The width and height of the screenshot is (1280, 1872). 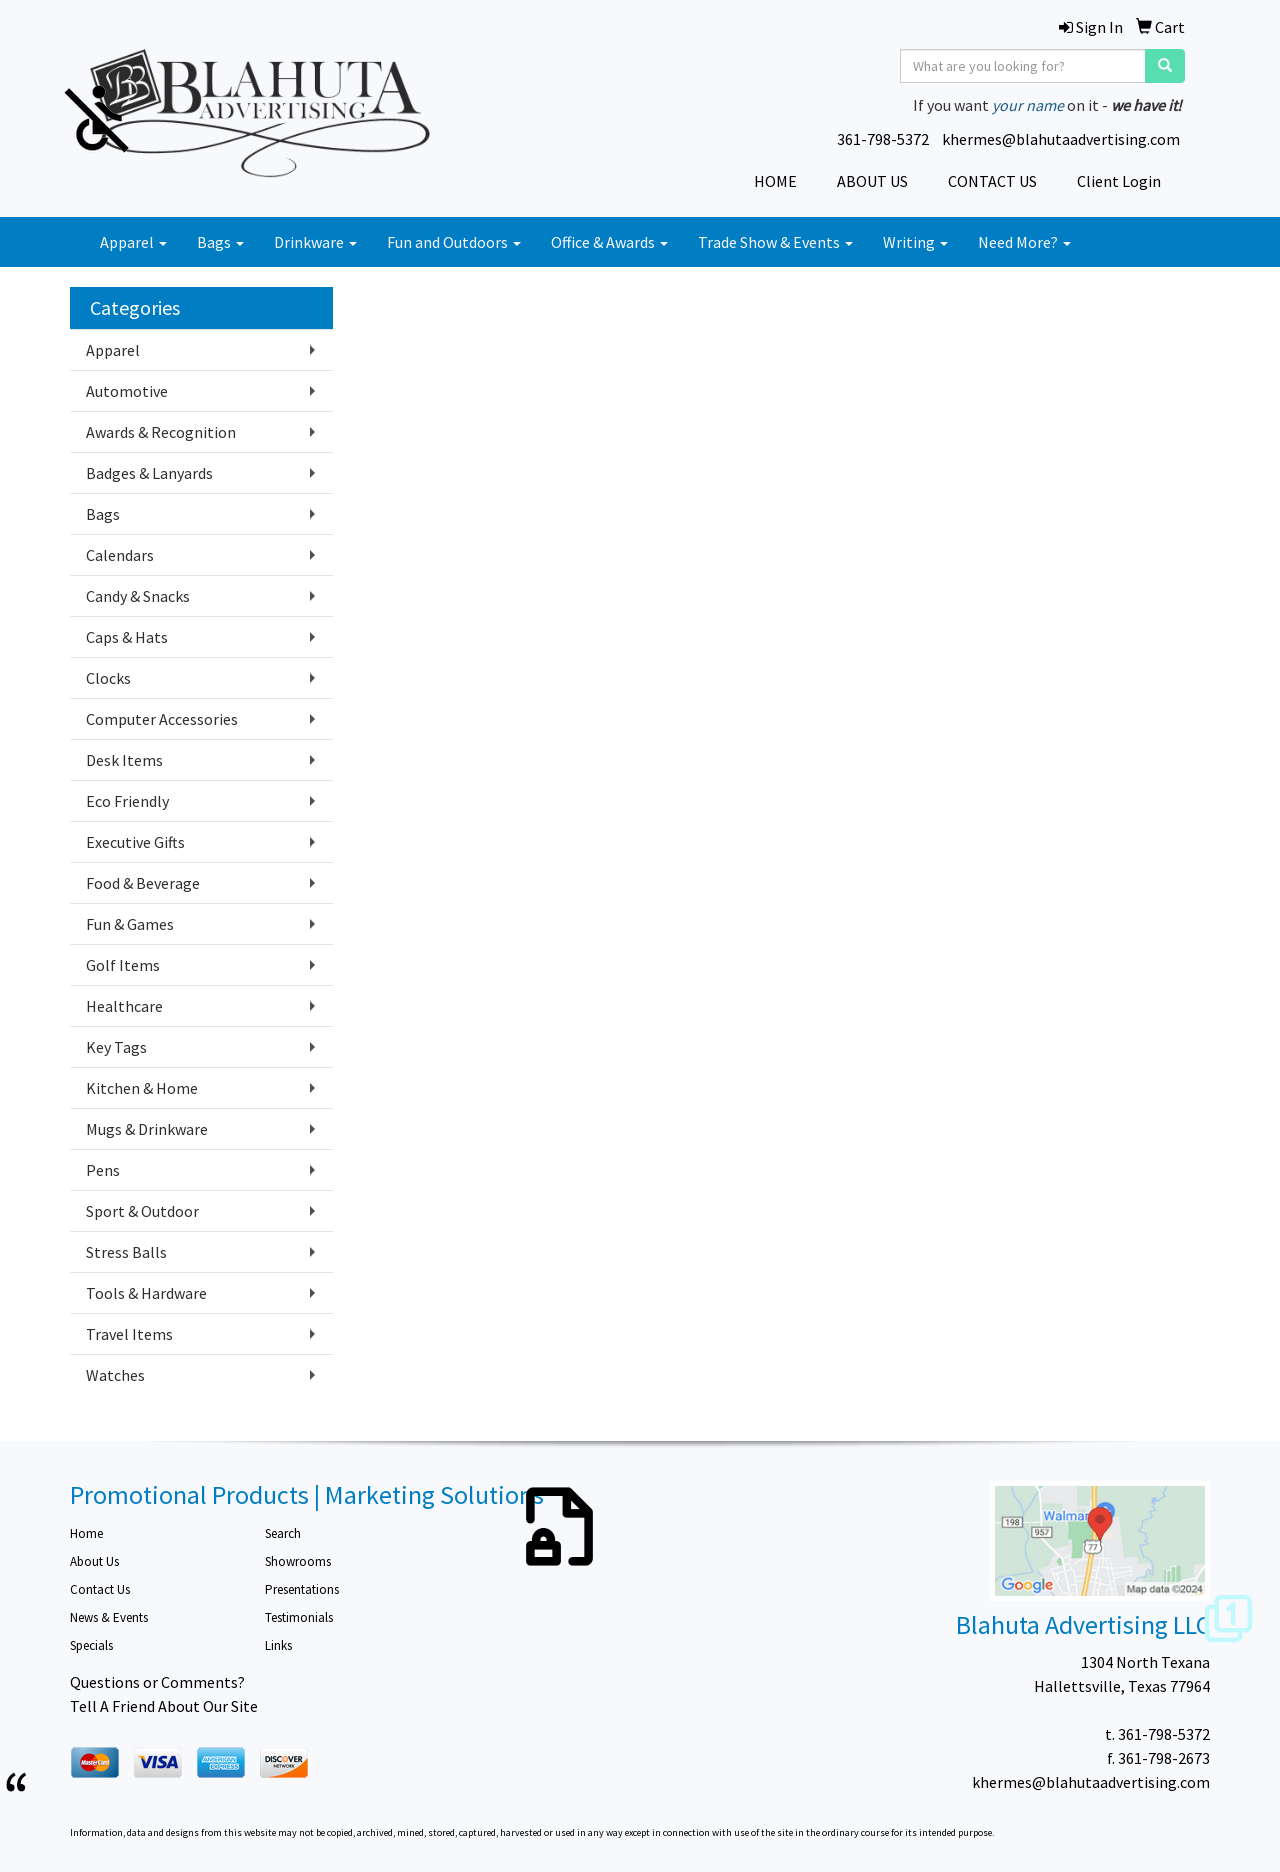 What do you see at coordinates (99, 118) in the screenshot?
I see `indicates location is not wheelchair accessible` at bounding box center [99, 118].